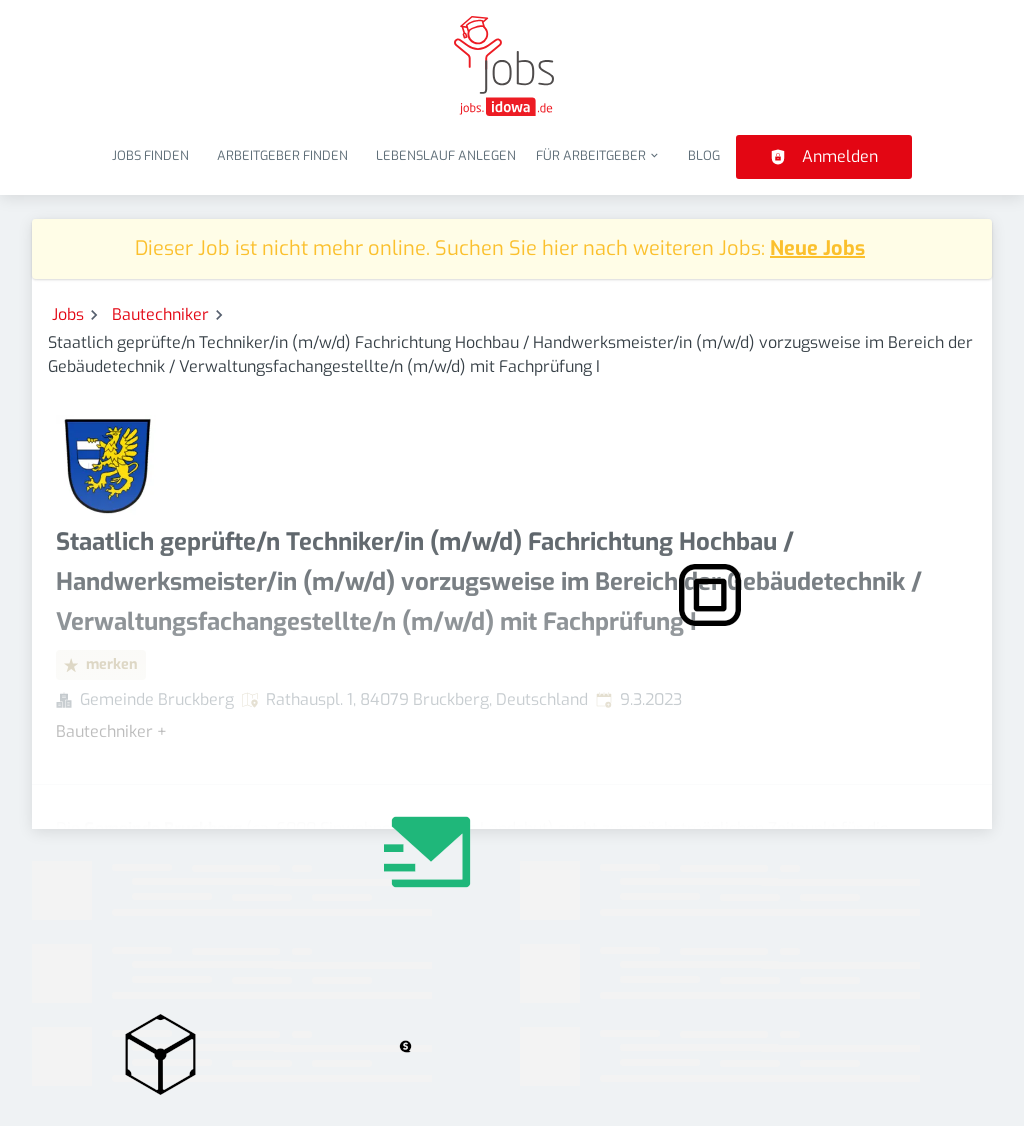 The width and height of the screenshot is (1024, 1126). Describe the element at coordinates (710, 595) in the screenshot. I see `open the smoothcomp app` at that location.